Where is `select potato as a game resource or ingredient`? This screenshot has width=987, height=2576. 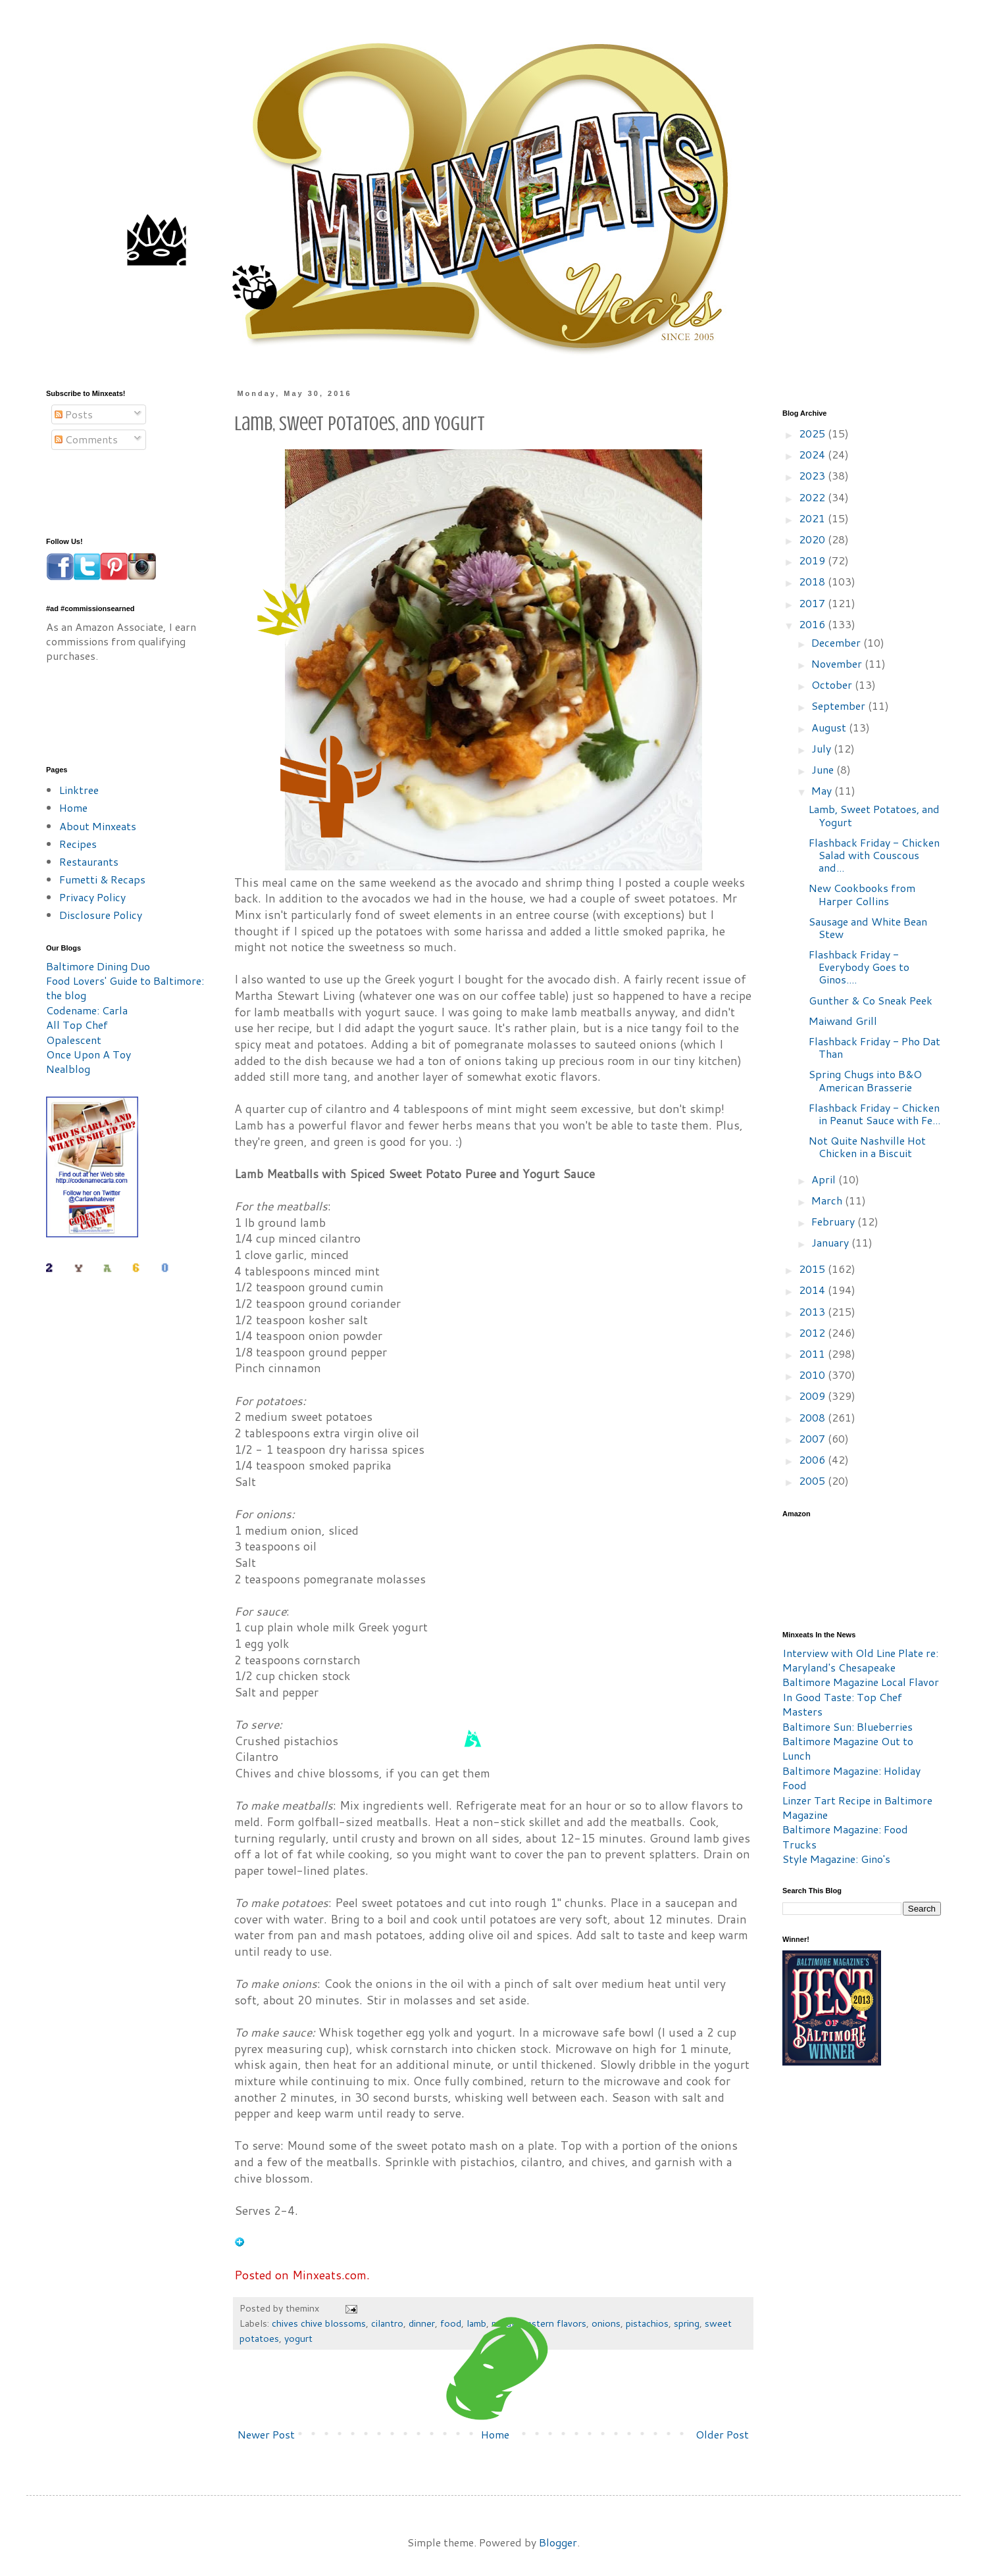
select potato as a game resource or ingredient is located at coordinates (497, 2369).